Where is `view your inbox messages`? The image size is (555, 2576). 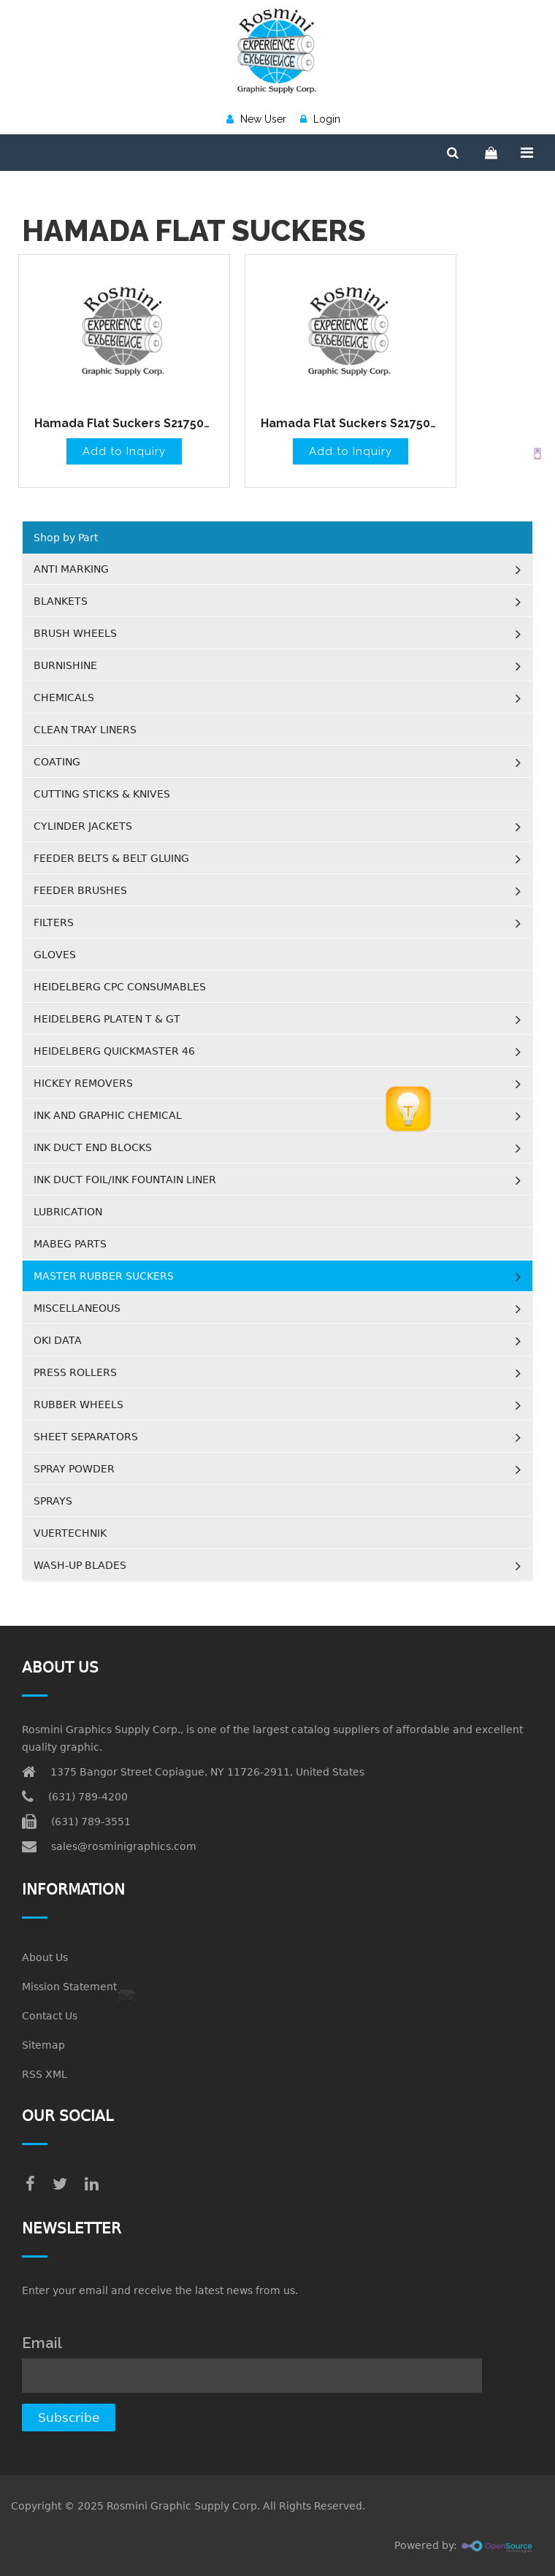
view your inbox messages is located at coordinates (126, 1995).